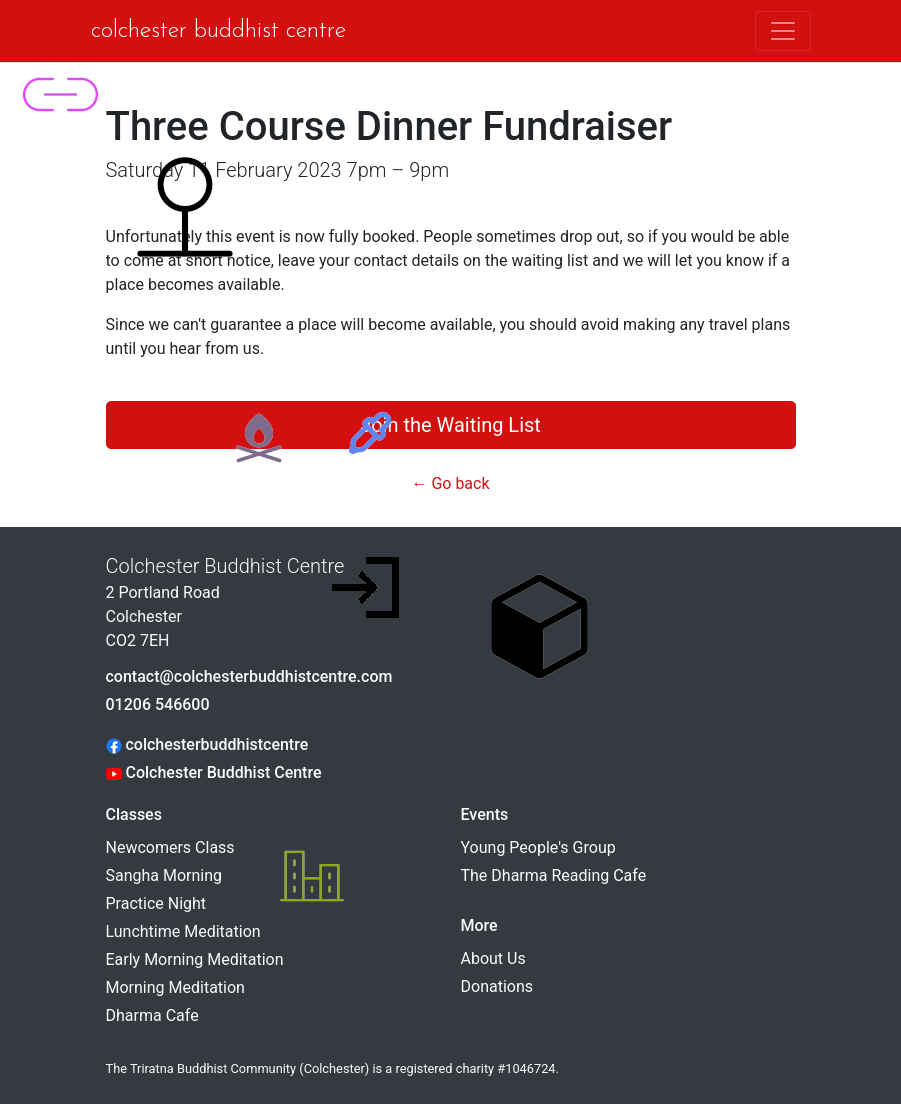  Describe the element at coordinates (60, 94) in the screenshot. I see `copy or share a link` at that location.